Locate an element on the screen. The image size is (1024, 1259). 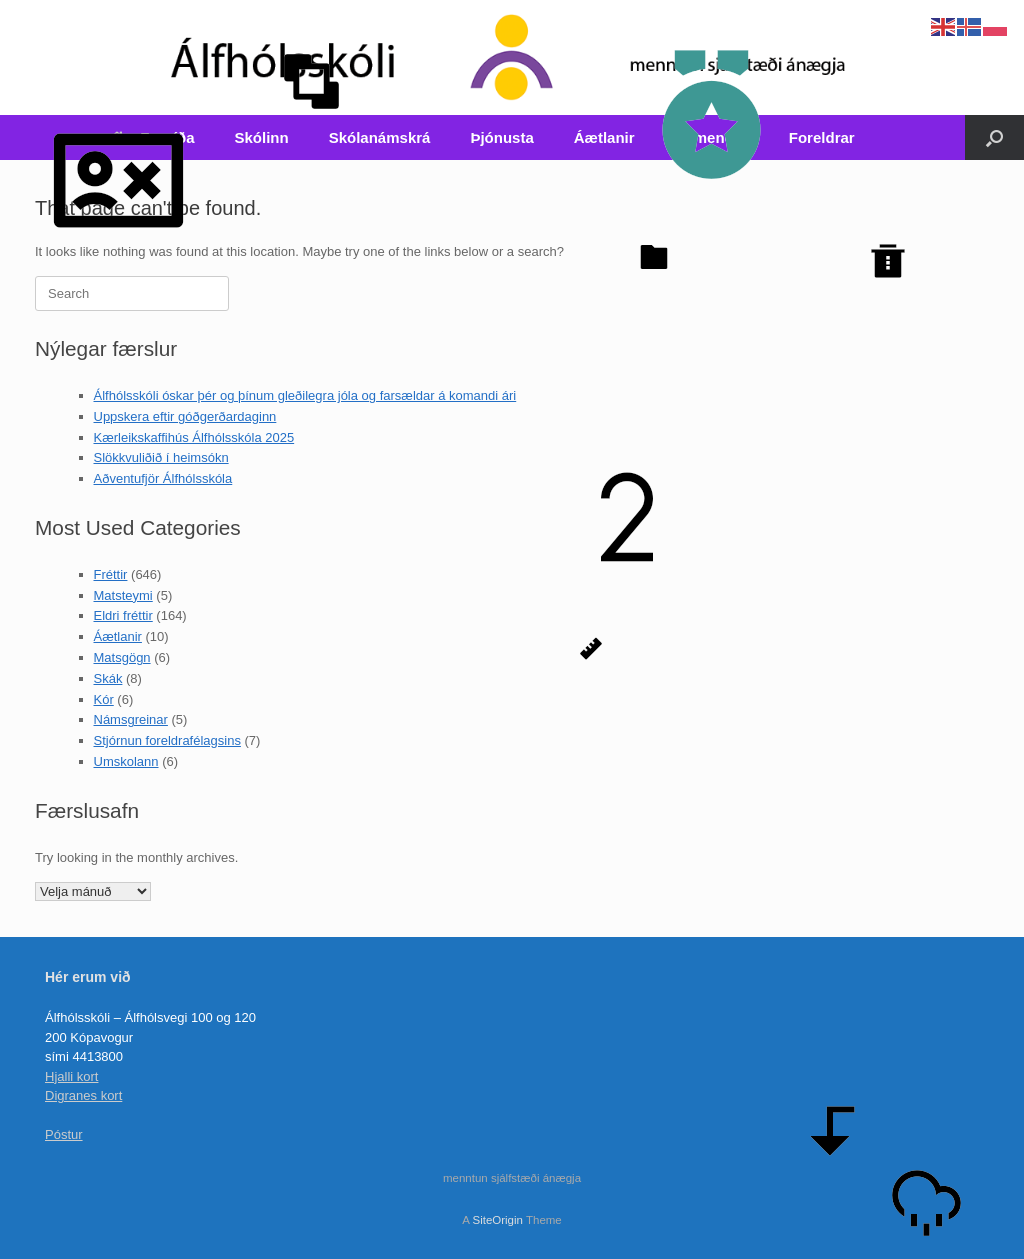
bring selected layer to front is located at coordinates (311, 81).